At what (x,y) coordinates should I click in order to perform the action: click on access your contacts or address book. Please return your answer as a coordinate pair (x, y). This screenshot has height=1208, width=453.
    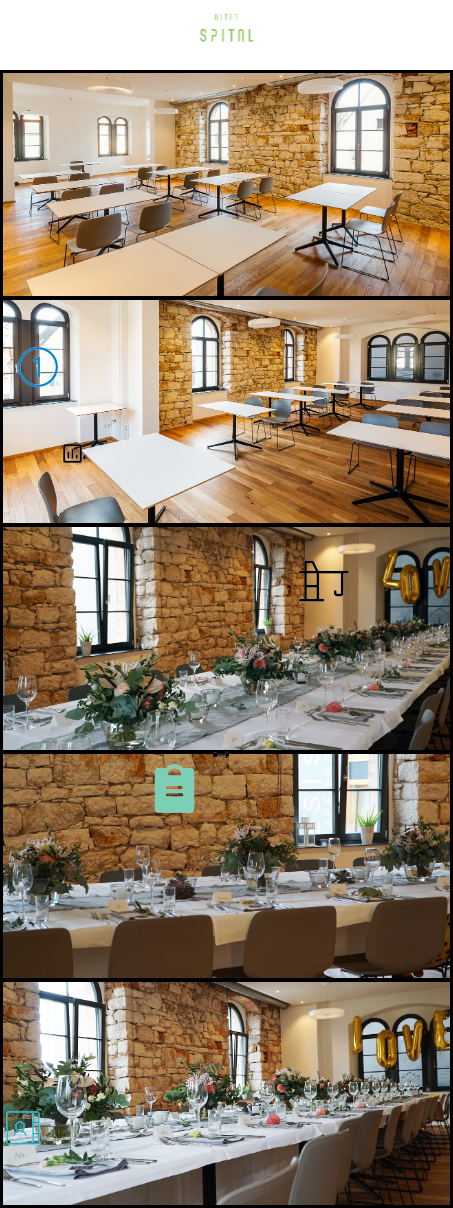
    Looking at the image, I should click on (23, 1128).